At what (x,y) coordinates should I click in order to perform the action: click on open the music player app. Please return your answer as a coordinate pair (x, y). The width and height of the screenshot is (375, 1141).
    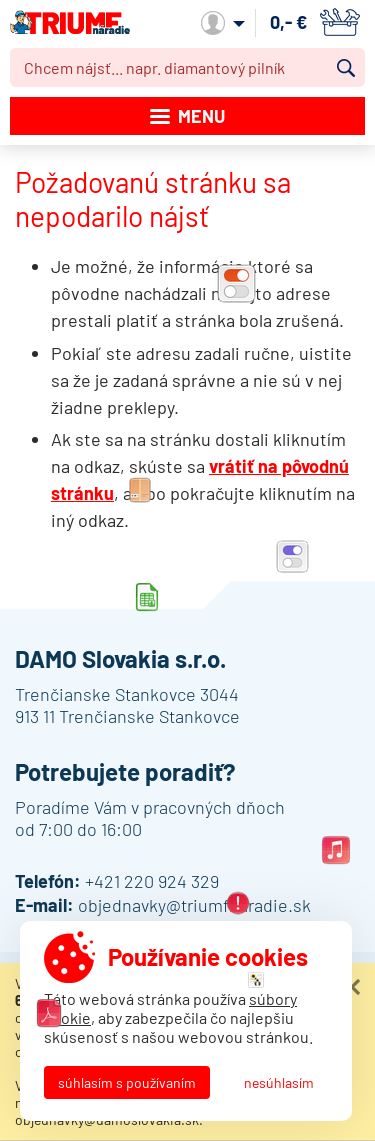
    Looking at the image, I should click on (336, 850).